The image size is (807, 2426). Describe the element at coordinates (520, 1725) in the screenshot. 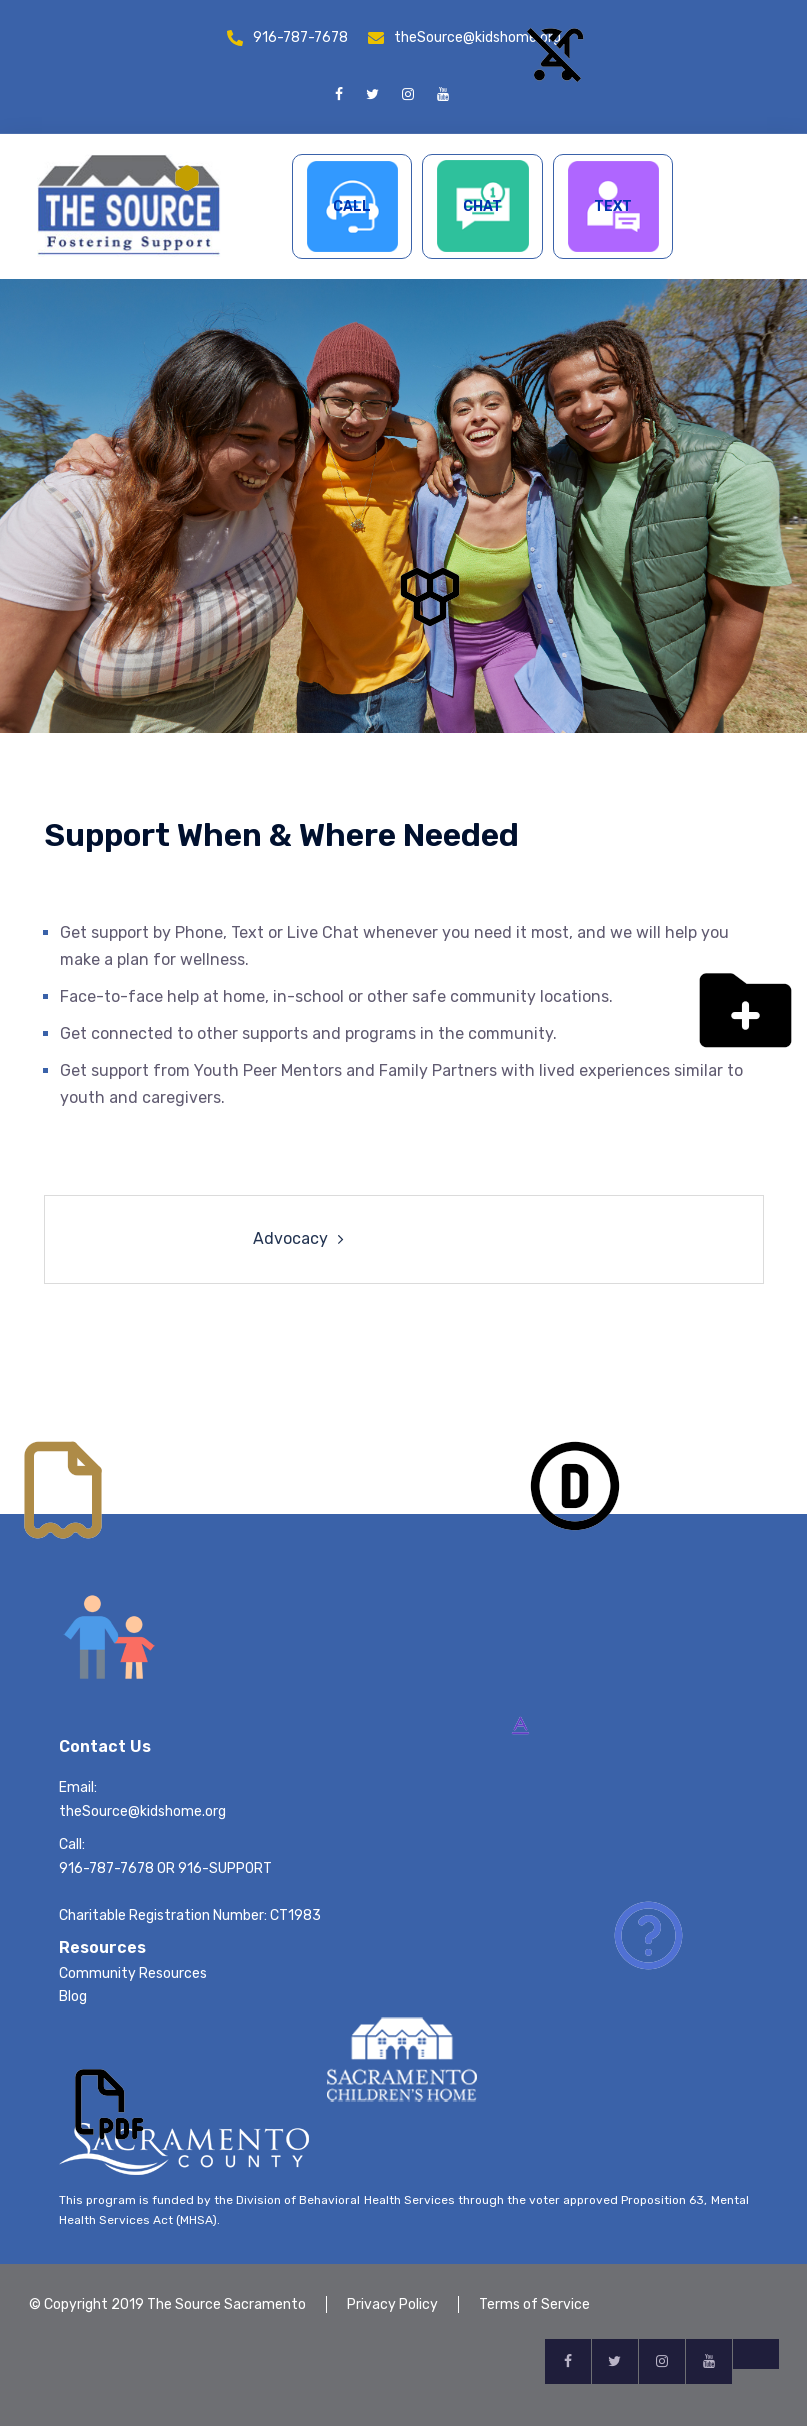

I see `set text baseline alignment` at that location.